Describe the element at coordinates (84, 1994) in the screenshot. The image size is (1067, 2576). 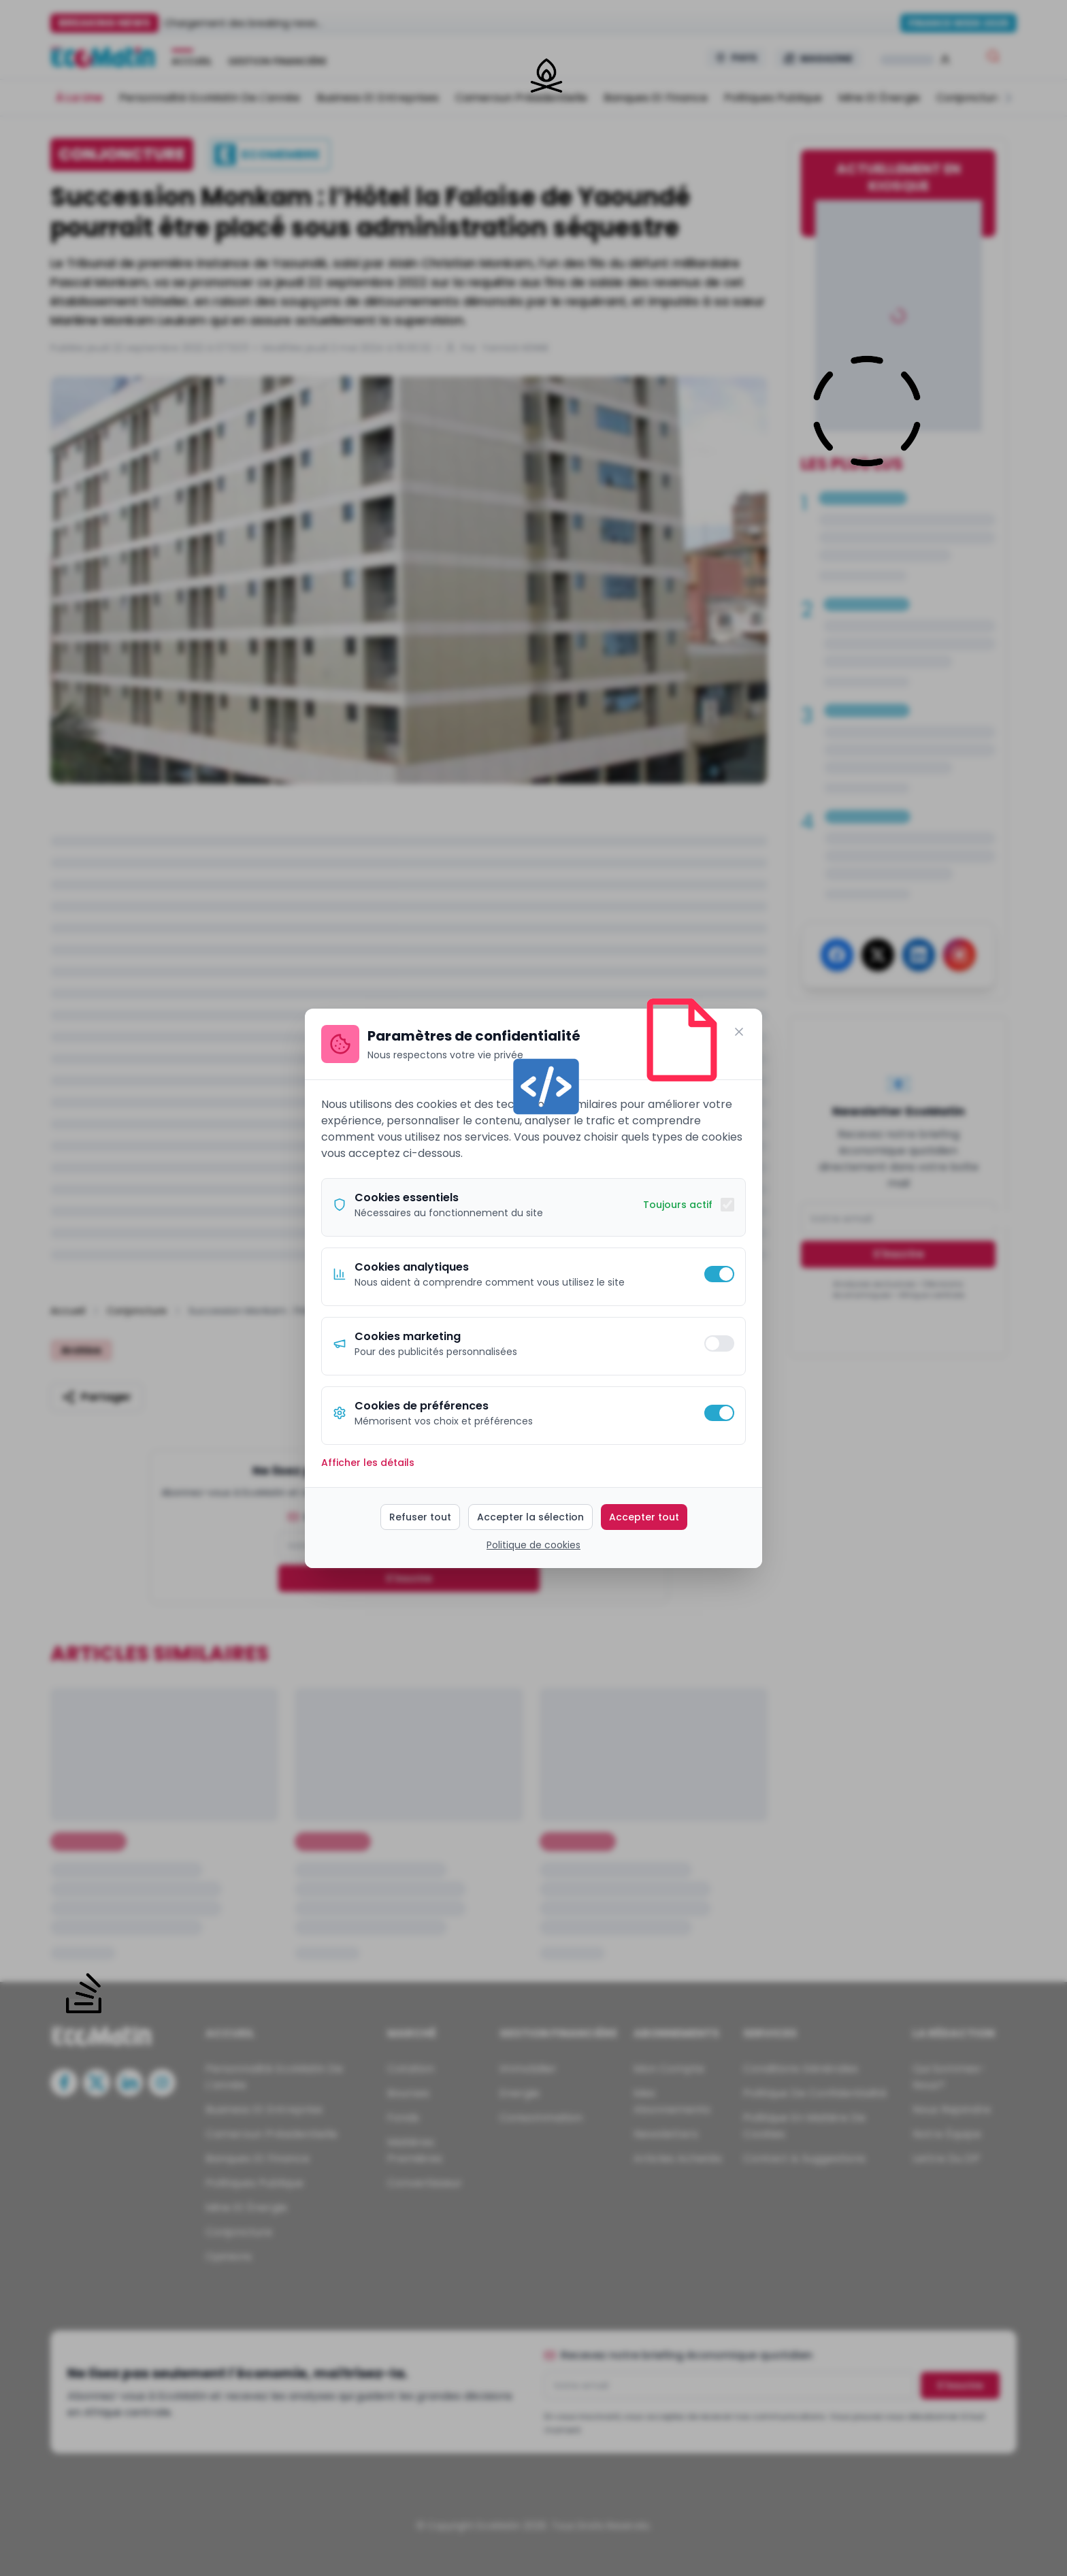
I see `link to stack overflow developer community` at that location.